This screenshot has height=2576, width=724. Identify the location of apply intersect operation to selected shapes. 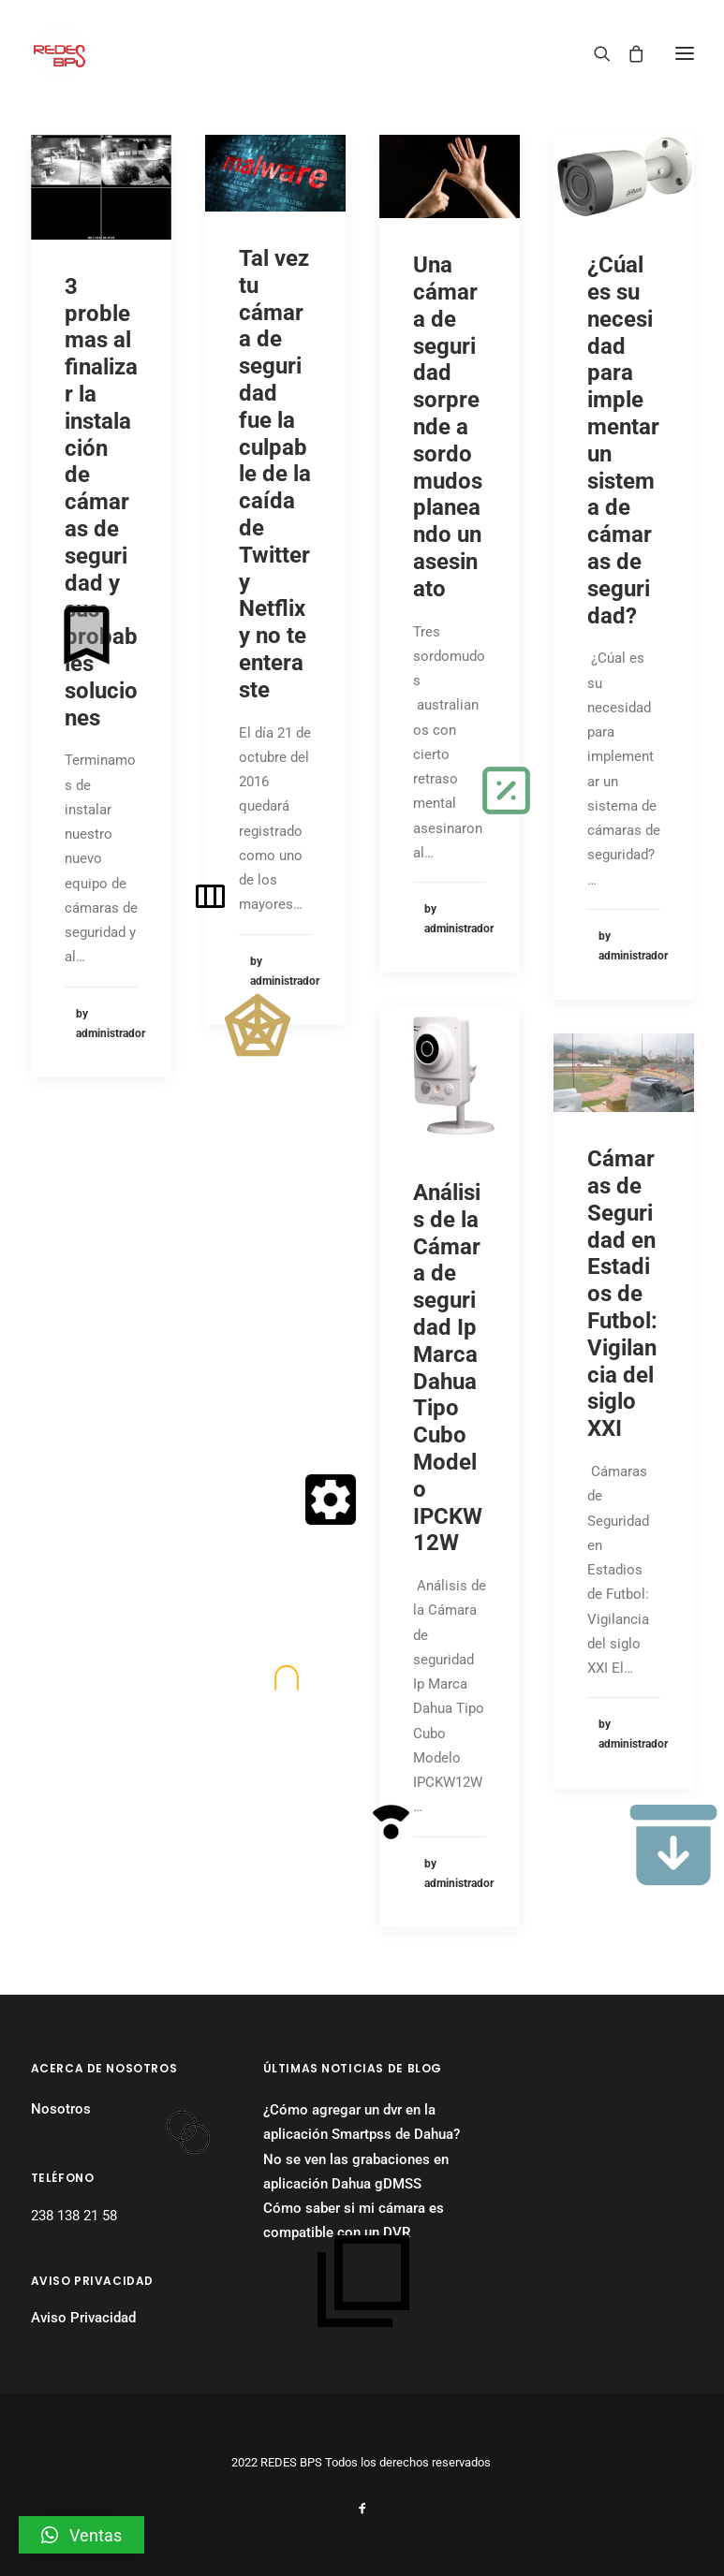
(188, 2132).